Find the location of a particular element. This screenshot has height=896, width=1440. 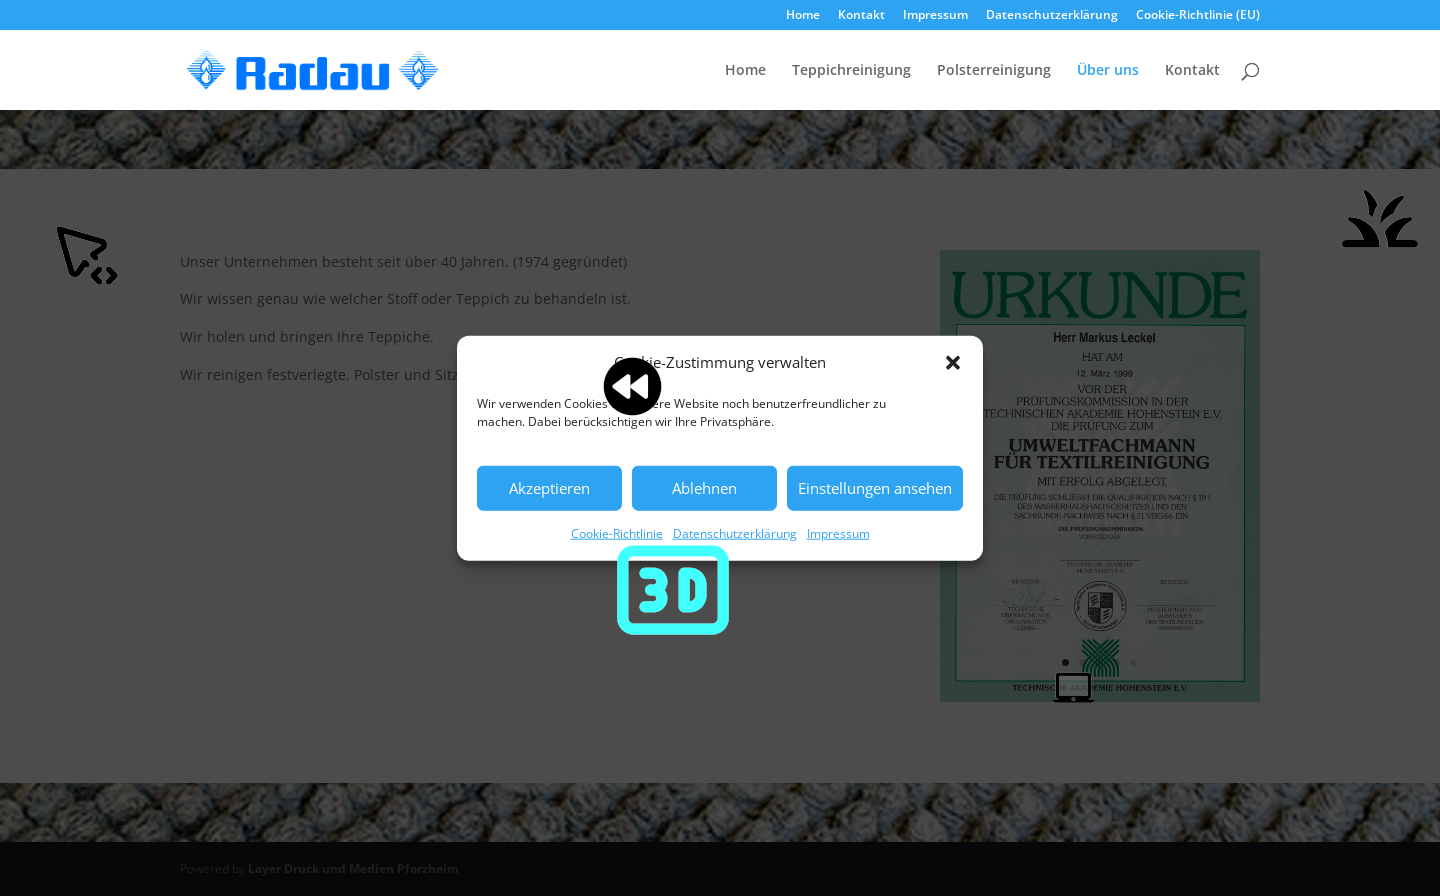

switch to desktop or laptop view is located at coordinates (1073, 688).